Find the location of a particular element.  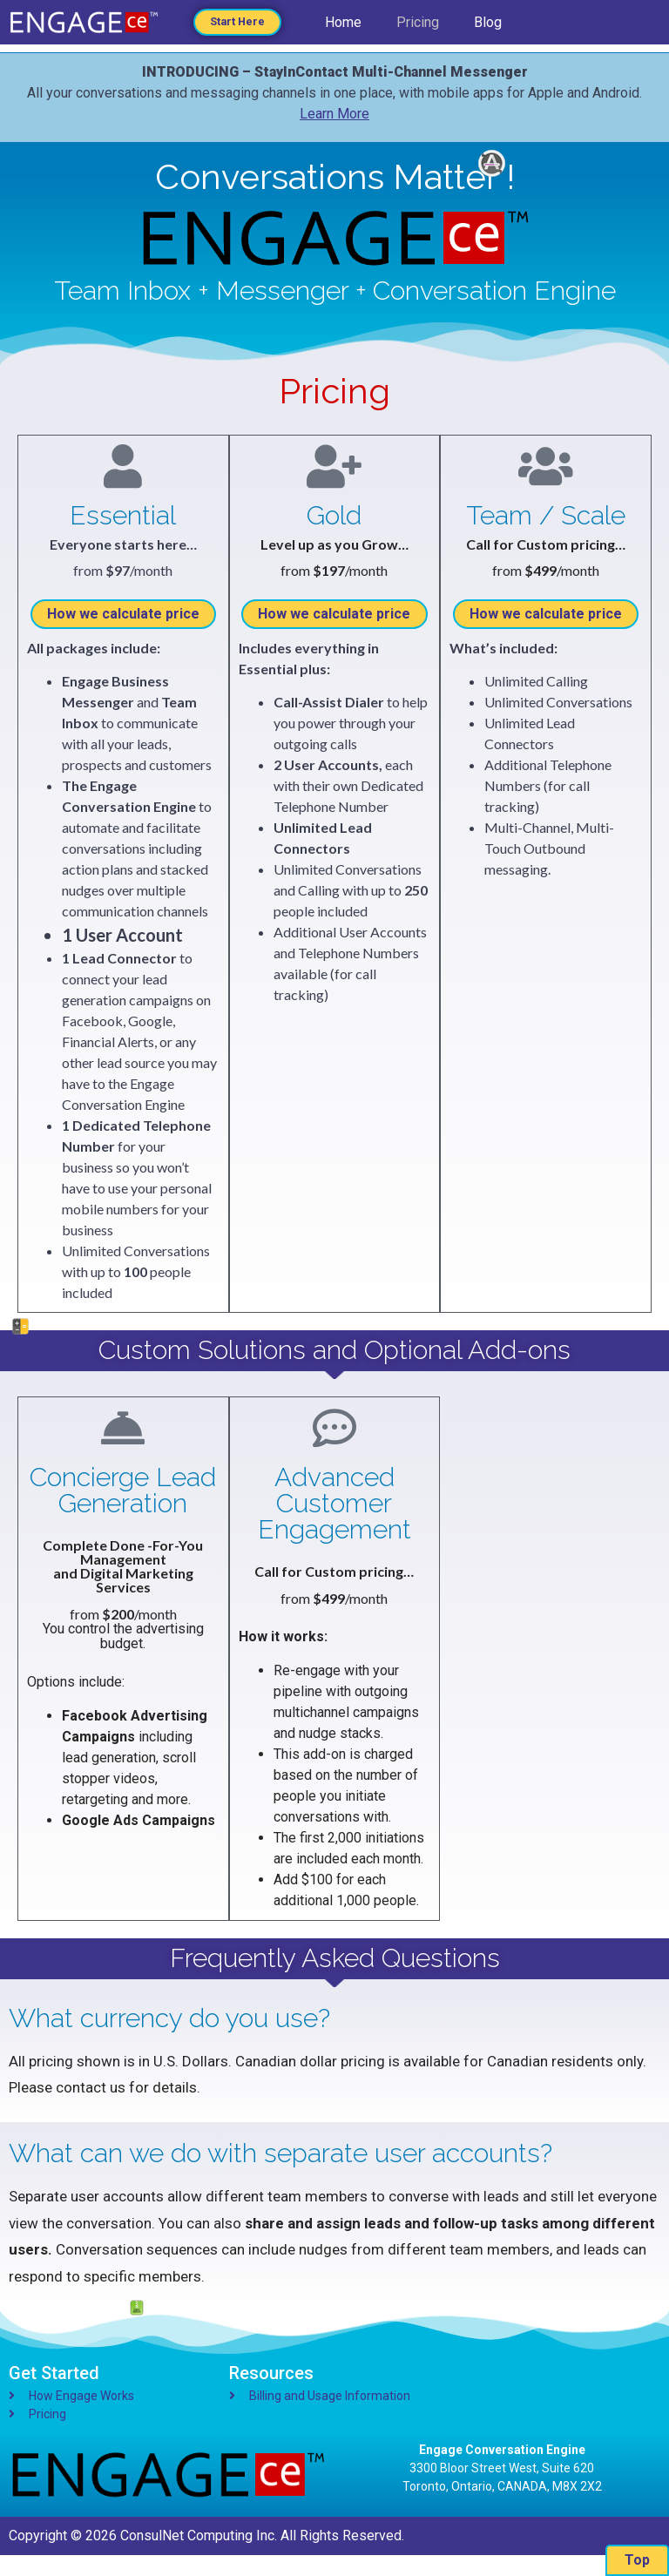

check for and install software updates is located at coordinates (491, 163).